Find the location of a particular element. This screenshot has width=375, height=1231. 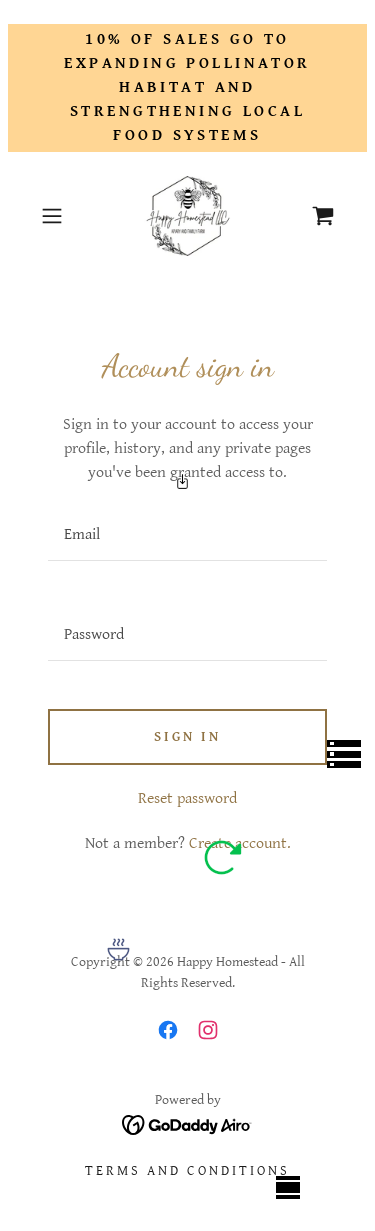

access device storage settings is located at coordinates (344, 754).